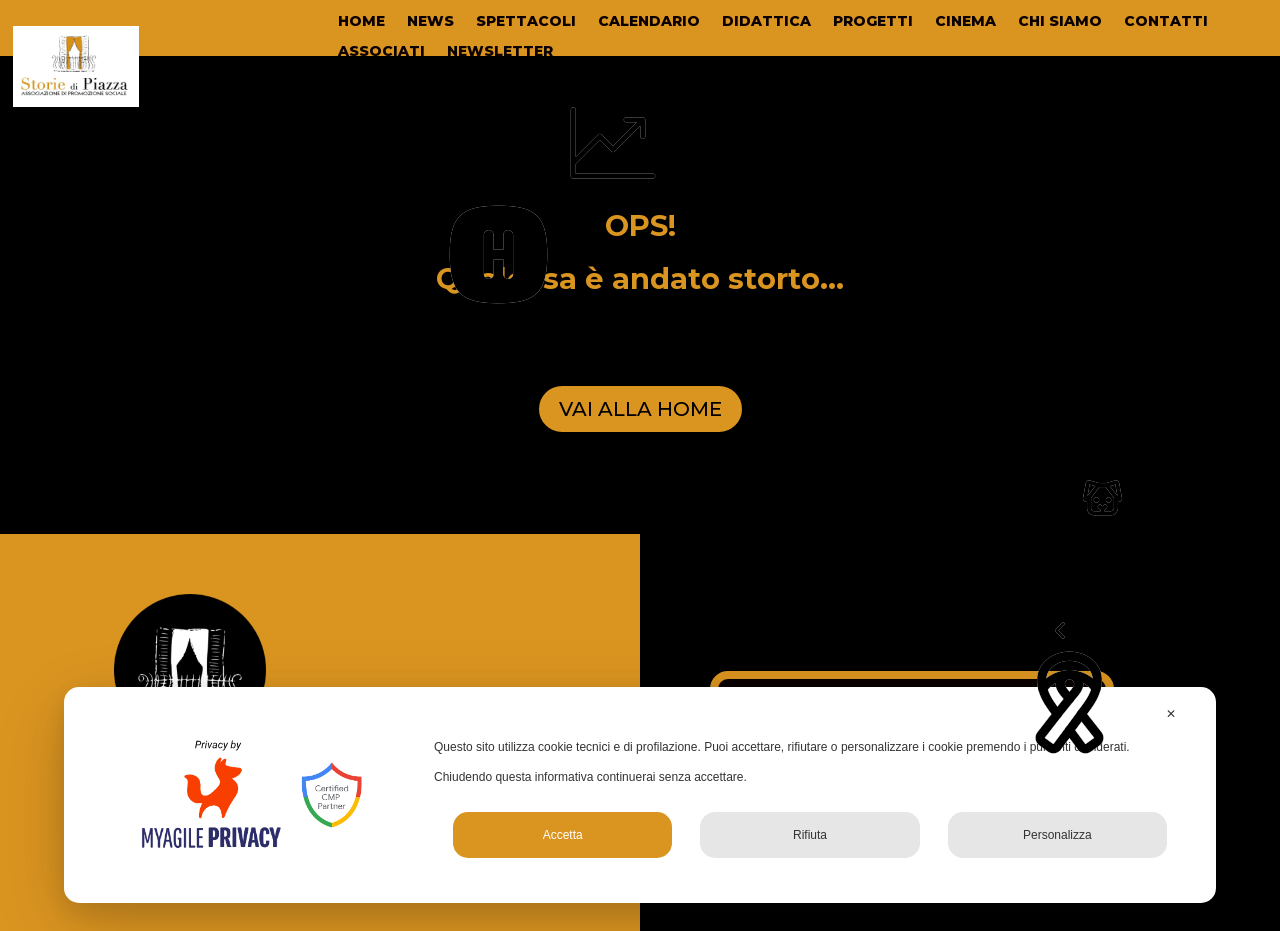 This screenshot has height=931, width=1280. What do you see at coordinates (1102, 498) in the screenshot?
I see `access pet-related features or settings` at bounding box center [1102, 498].